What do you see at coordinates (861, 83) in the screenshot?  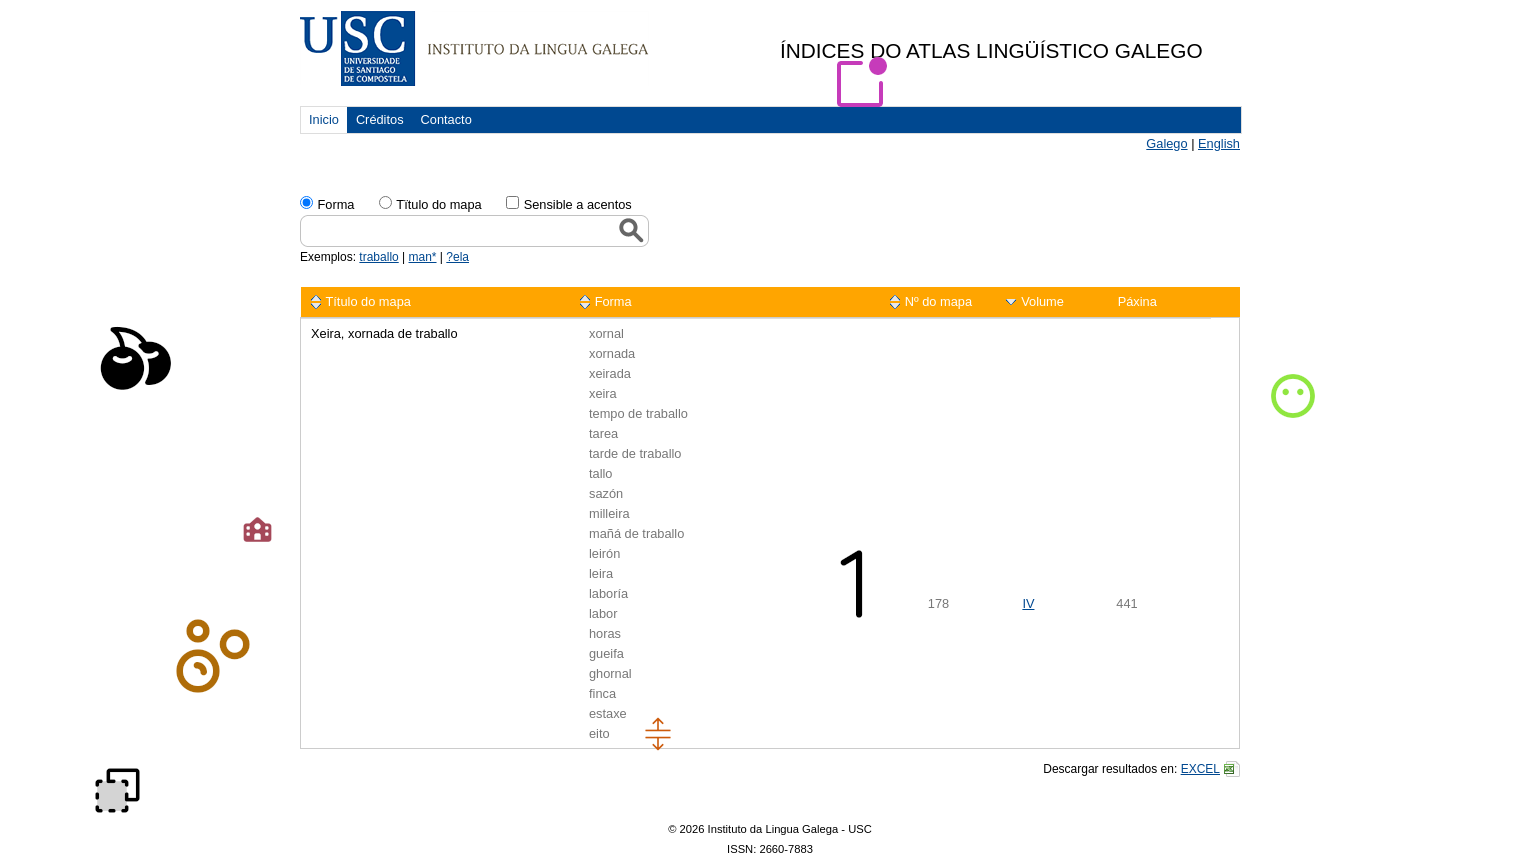 I see `indicates new notifications or alerts` at bounding box center [861, 83].